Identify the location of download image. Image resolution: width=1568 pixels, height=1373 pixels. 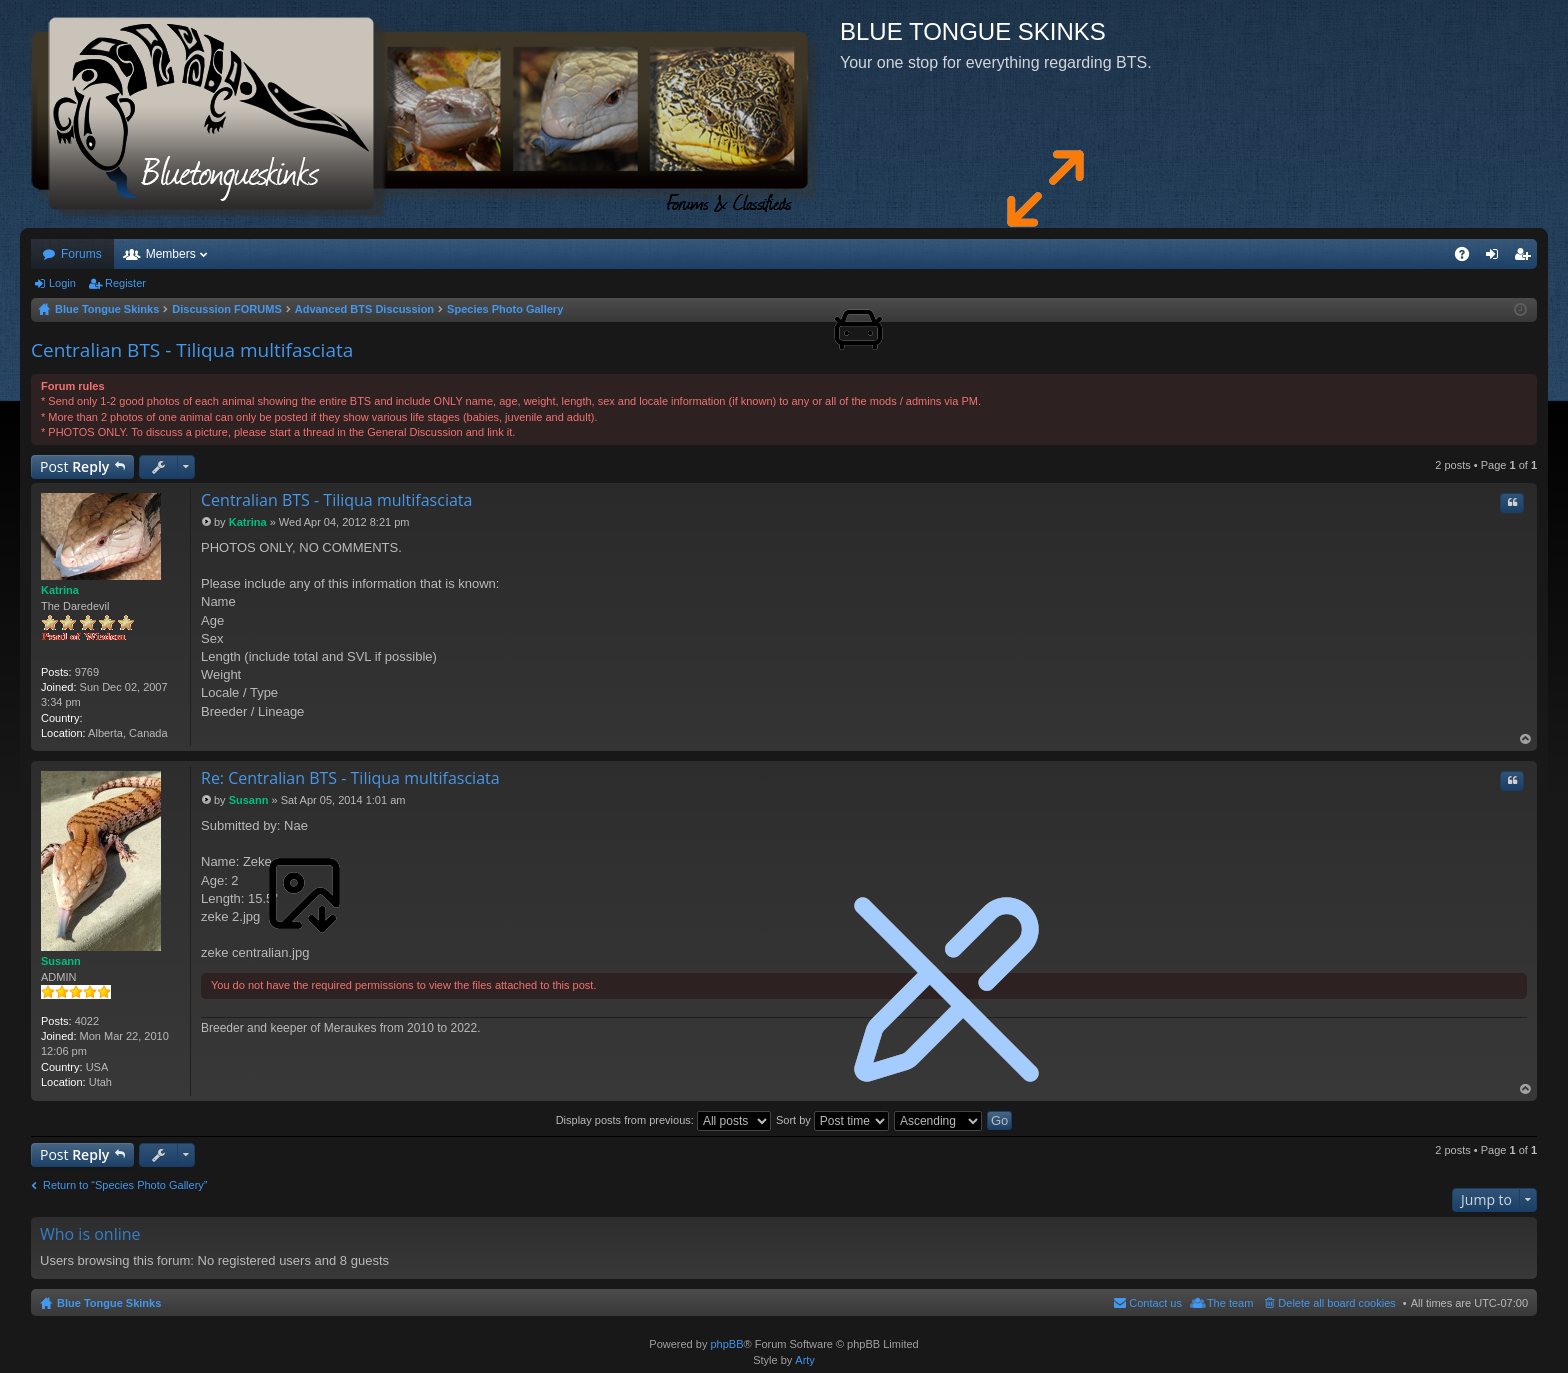
(304, 893).